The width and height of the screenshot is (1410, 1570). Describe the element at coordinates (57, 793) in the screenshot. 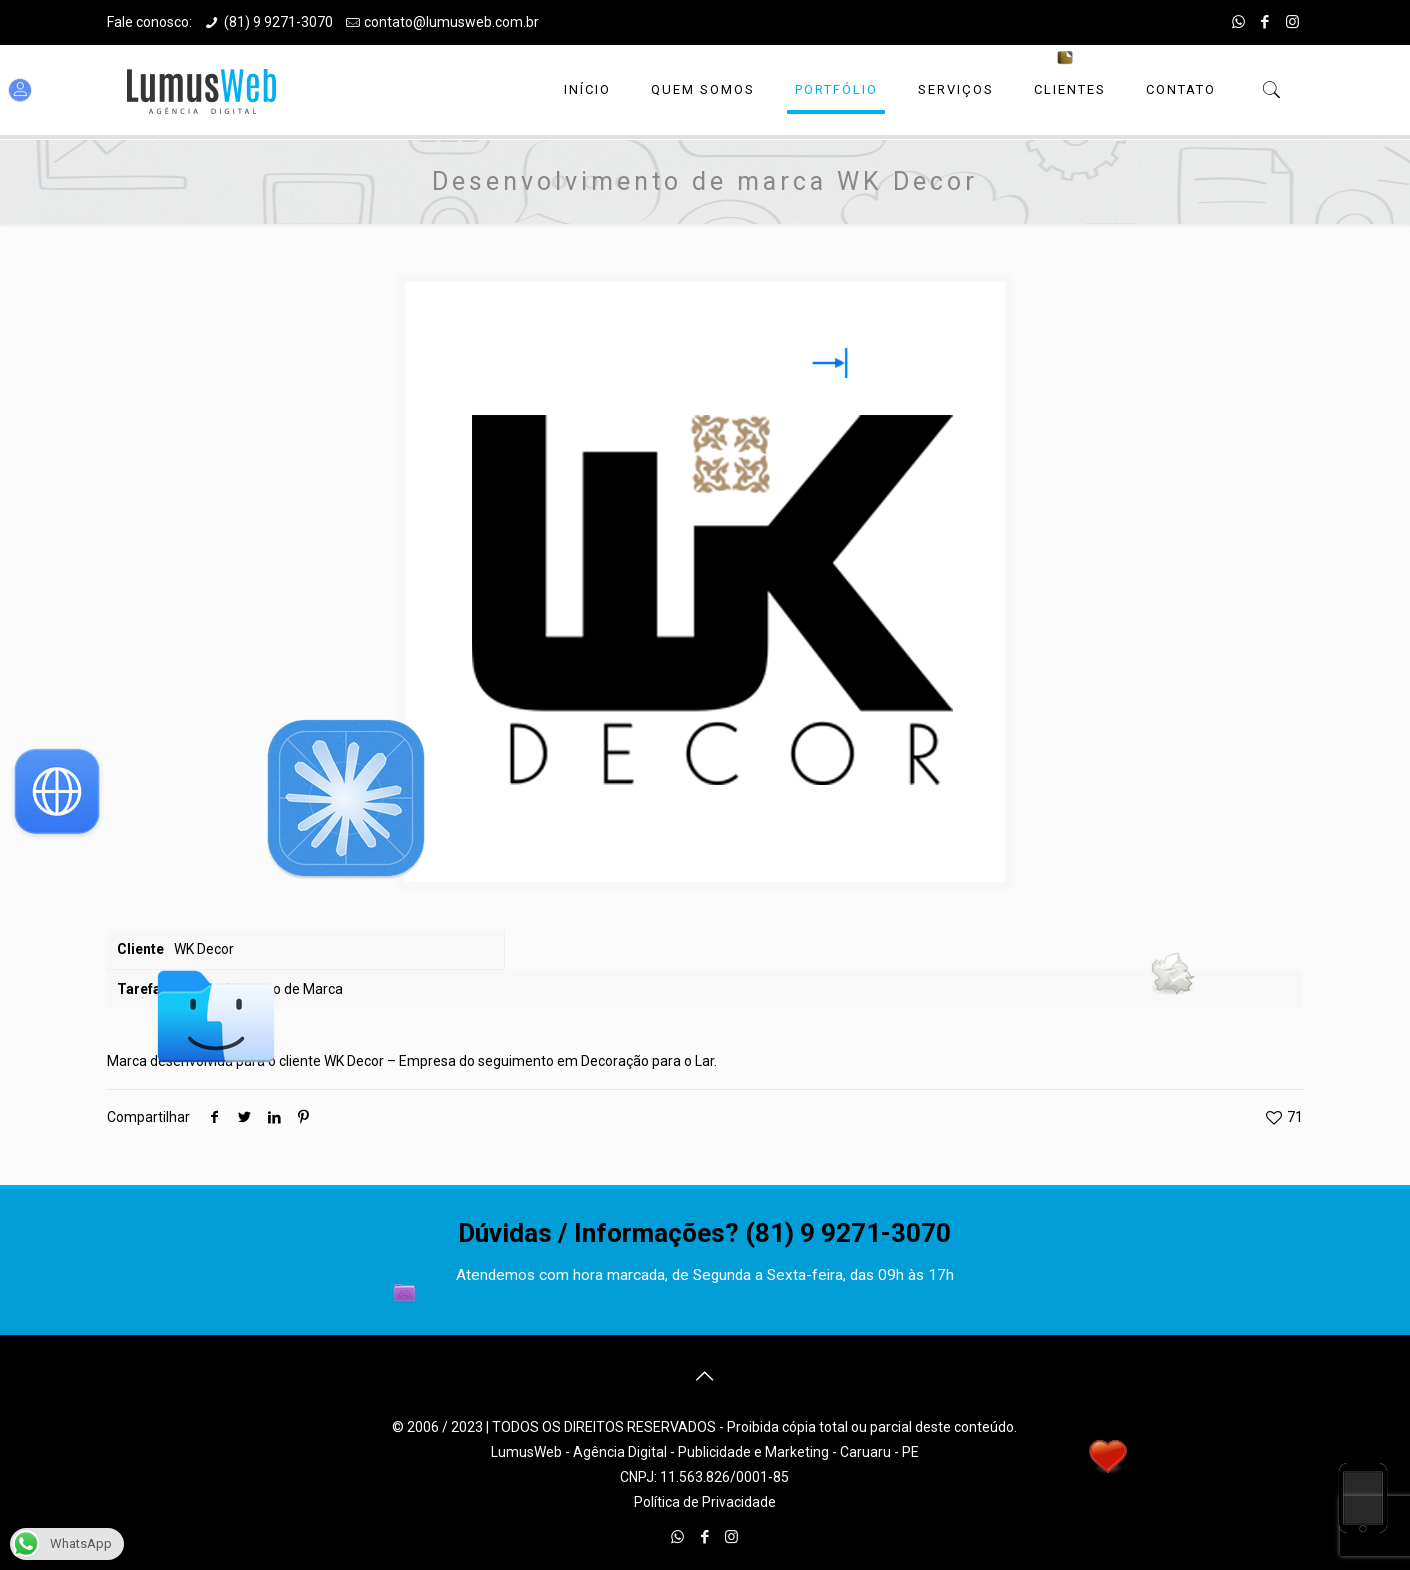

I see `open BitTorrent app settings` at that location.